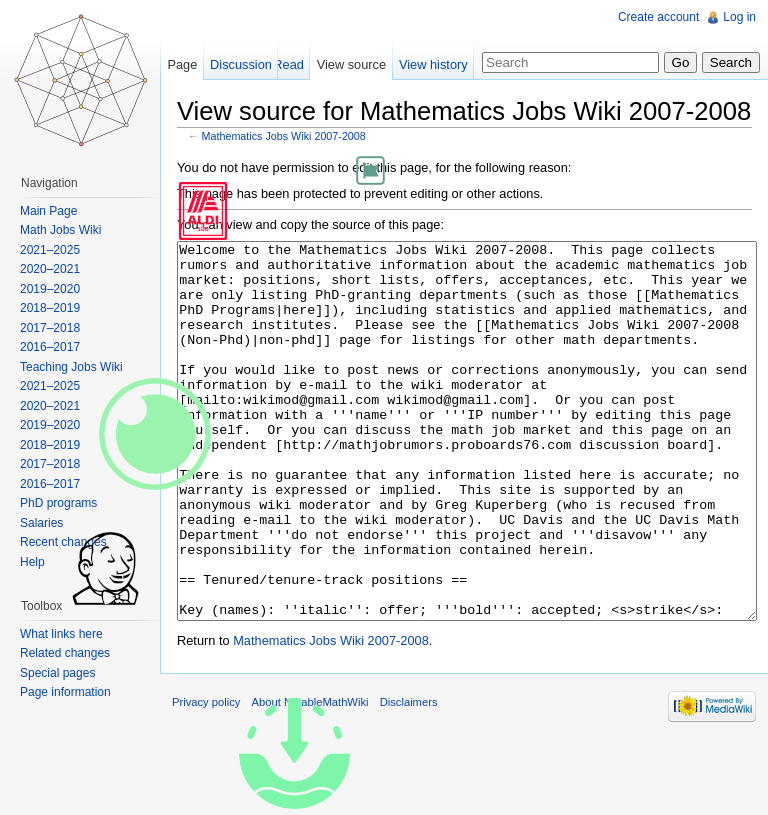 The width and height of the screenshot is (768, 815). Describe the element at coordinates (370, 170) in the screenshot. I see `font awesome brand logo` at that location.